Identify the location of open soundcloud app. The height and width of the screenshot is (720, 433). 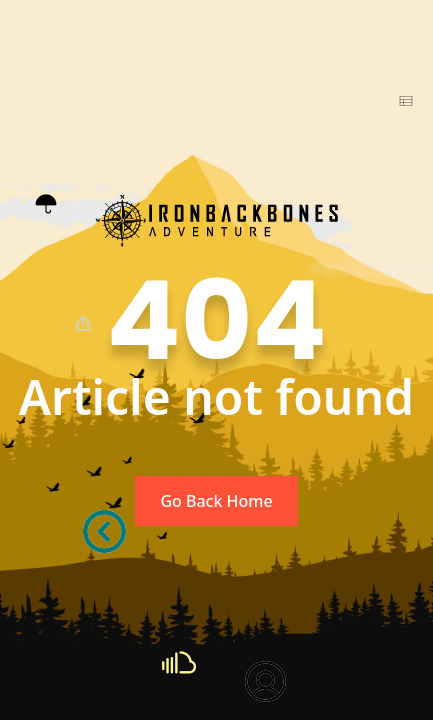
(178, 663).